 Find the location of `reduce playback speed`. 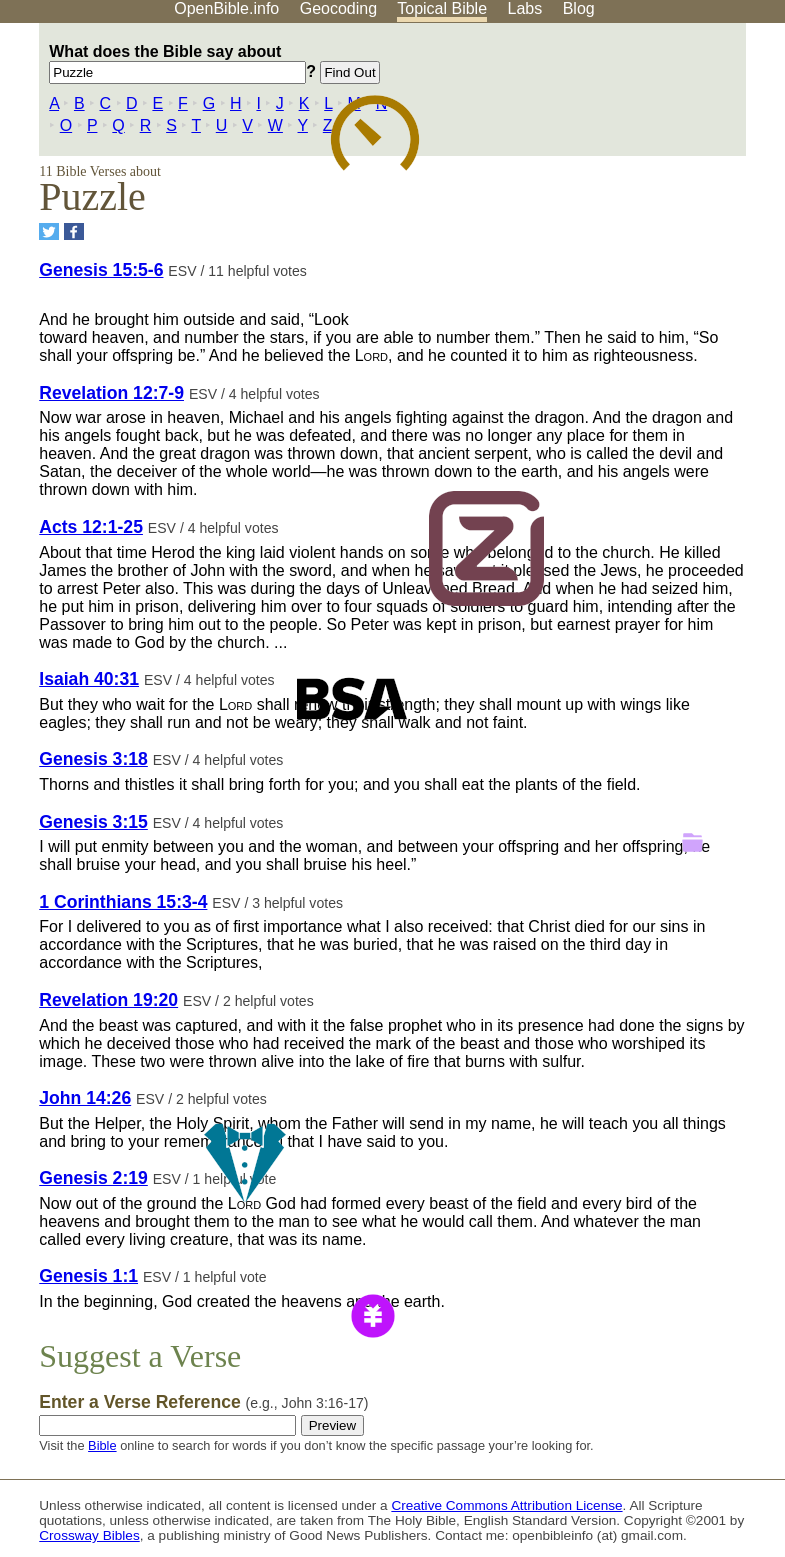

reduce playback speed is located at coordinates (375, 135).